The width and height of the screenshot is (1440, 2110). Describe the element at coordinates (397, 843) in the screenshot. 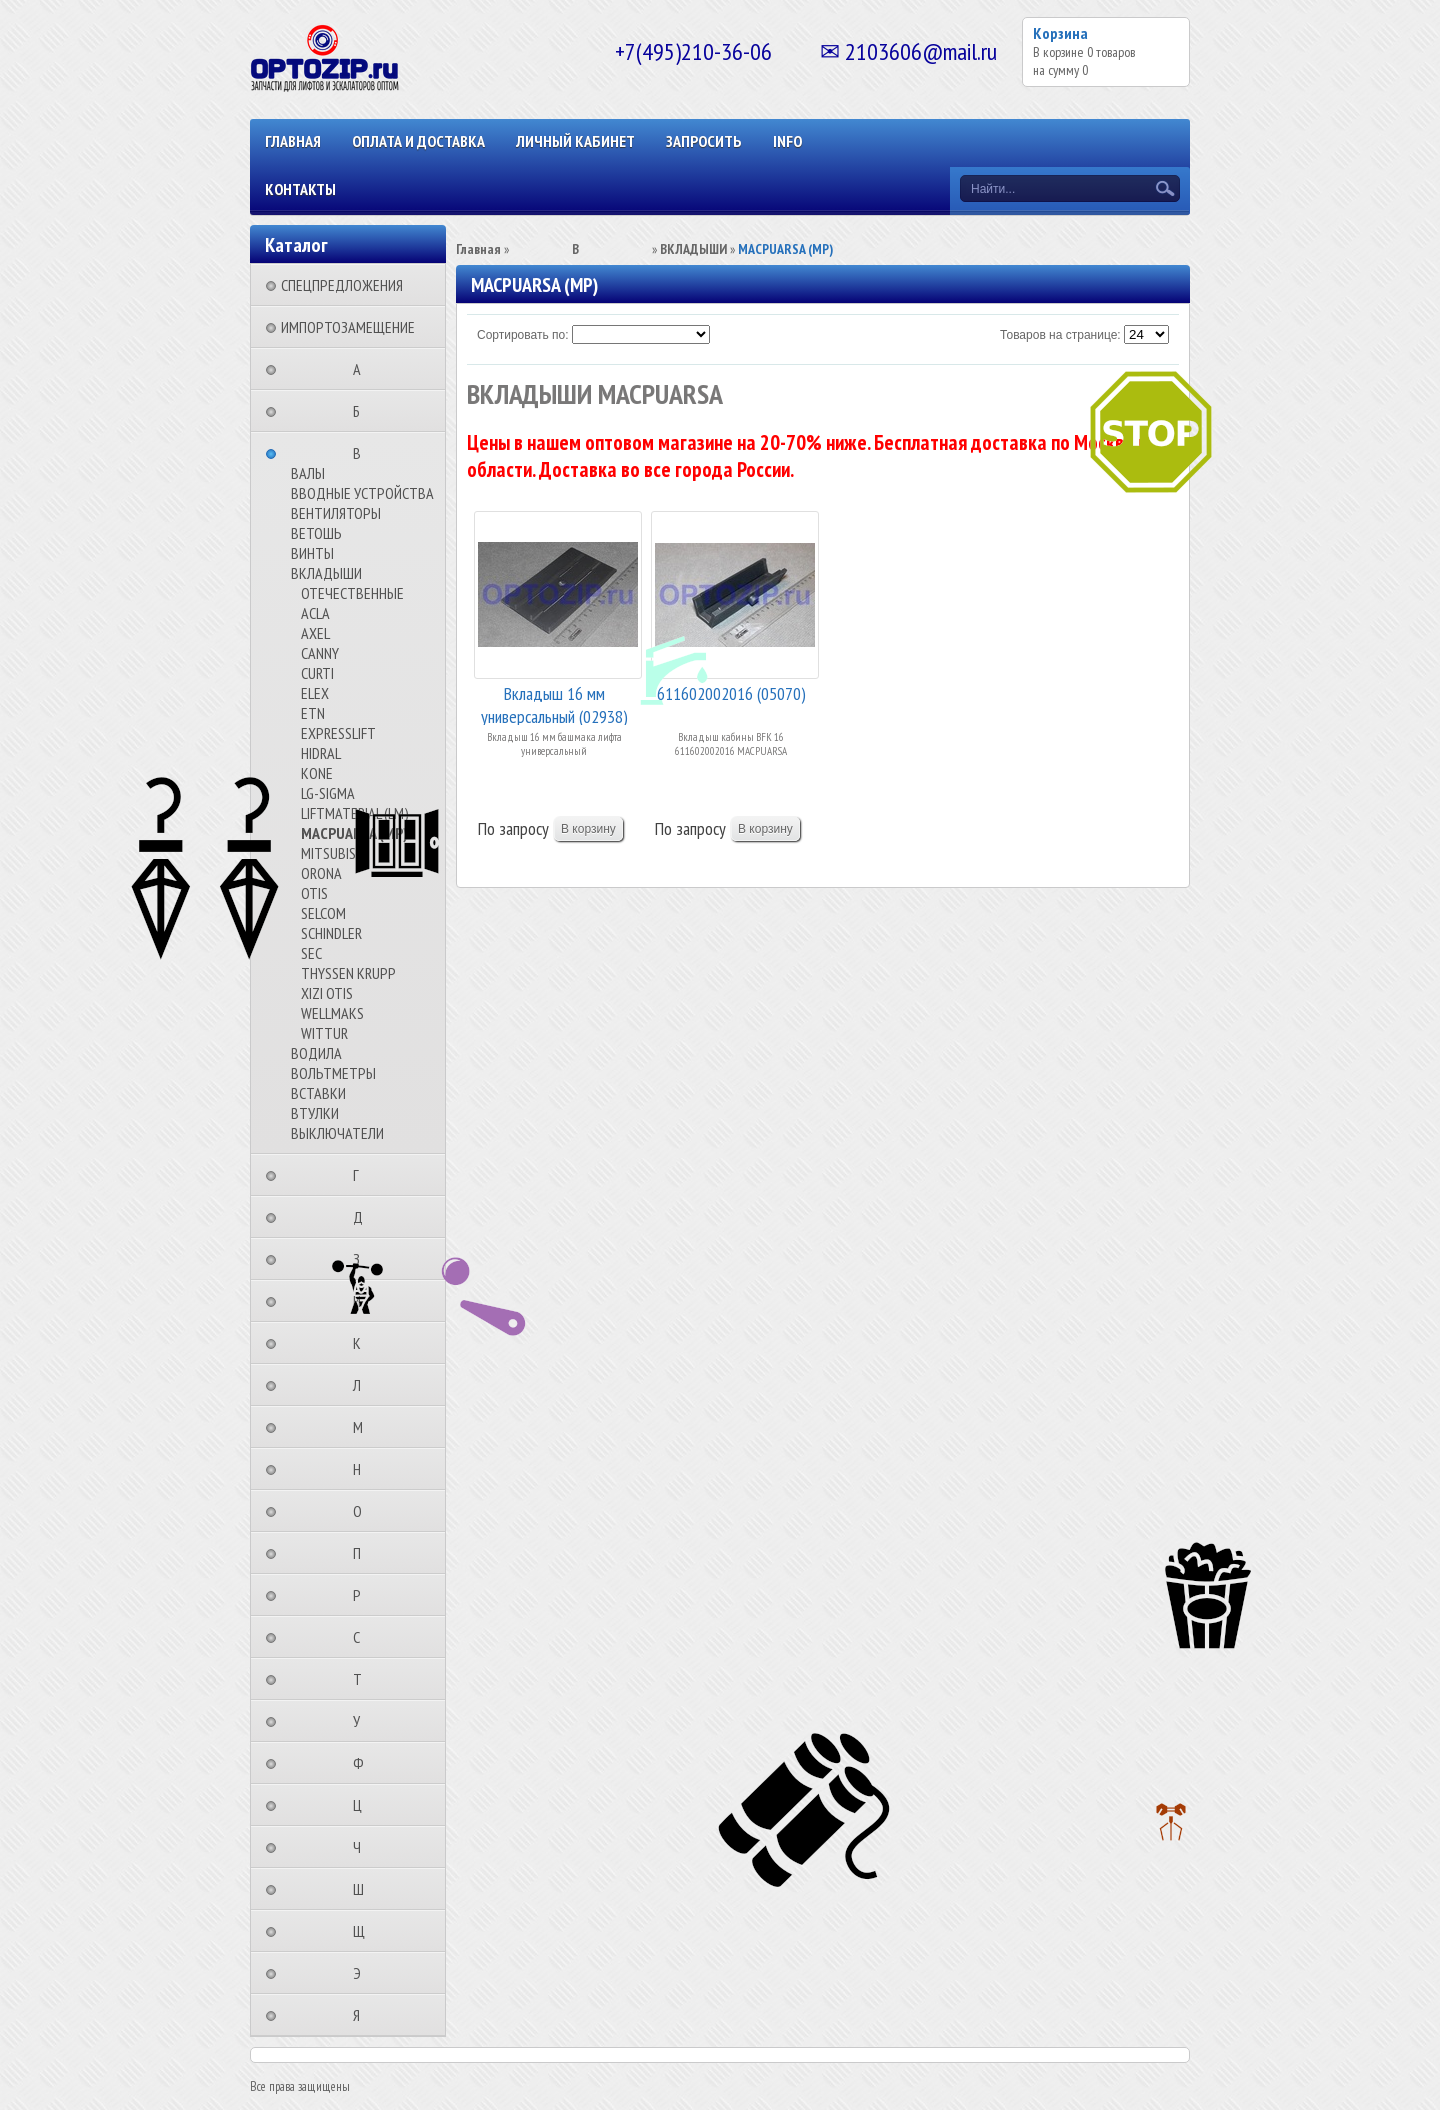

I see `open a new window or panel` at that location.